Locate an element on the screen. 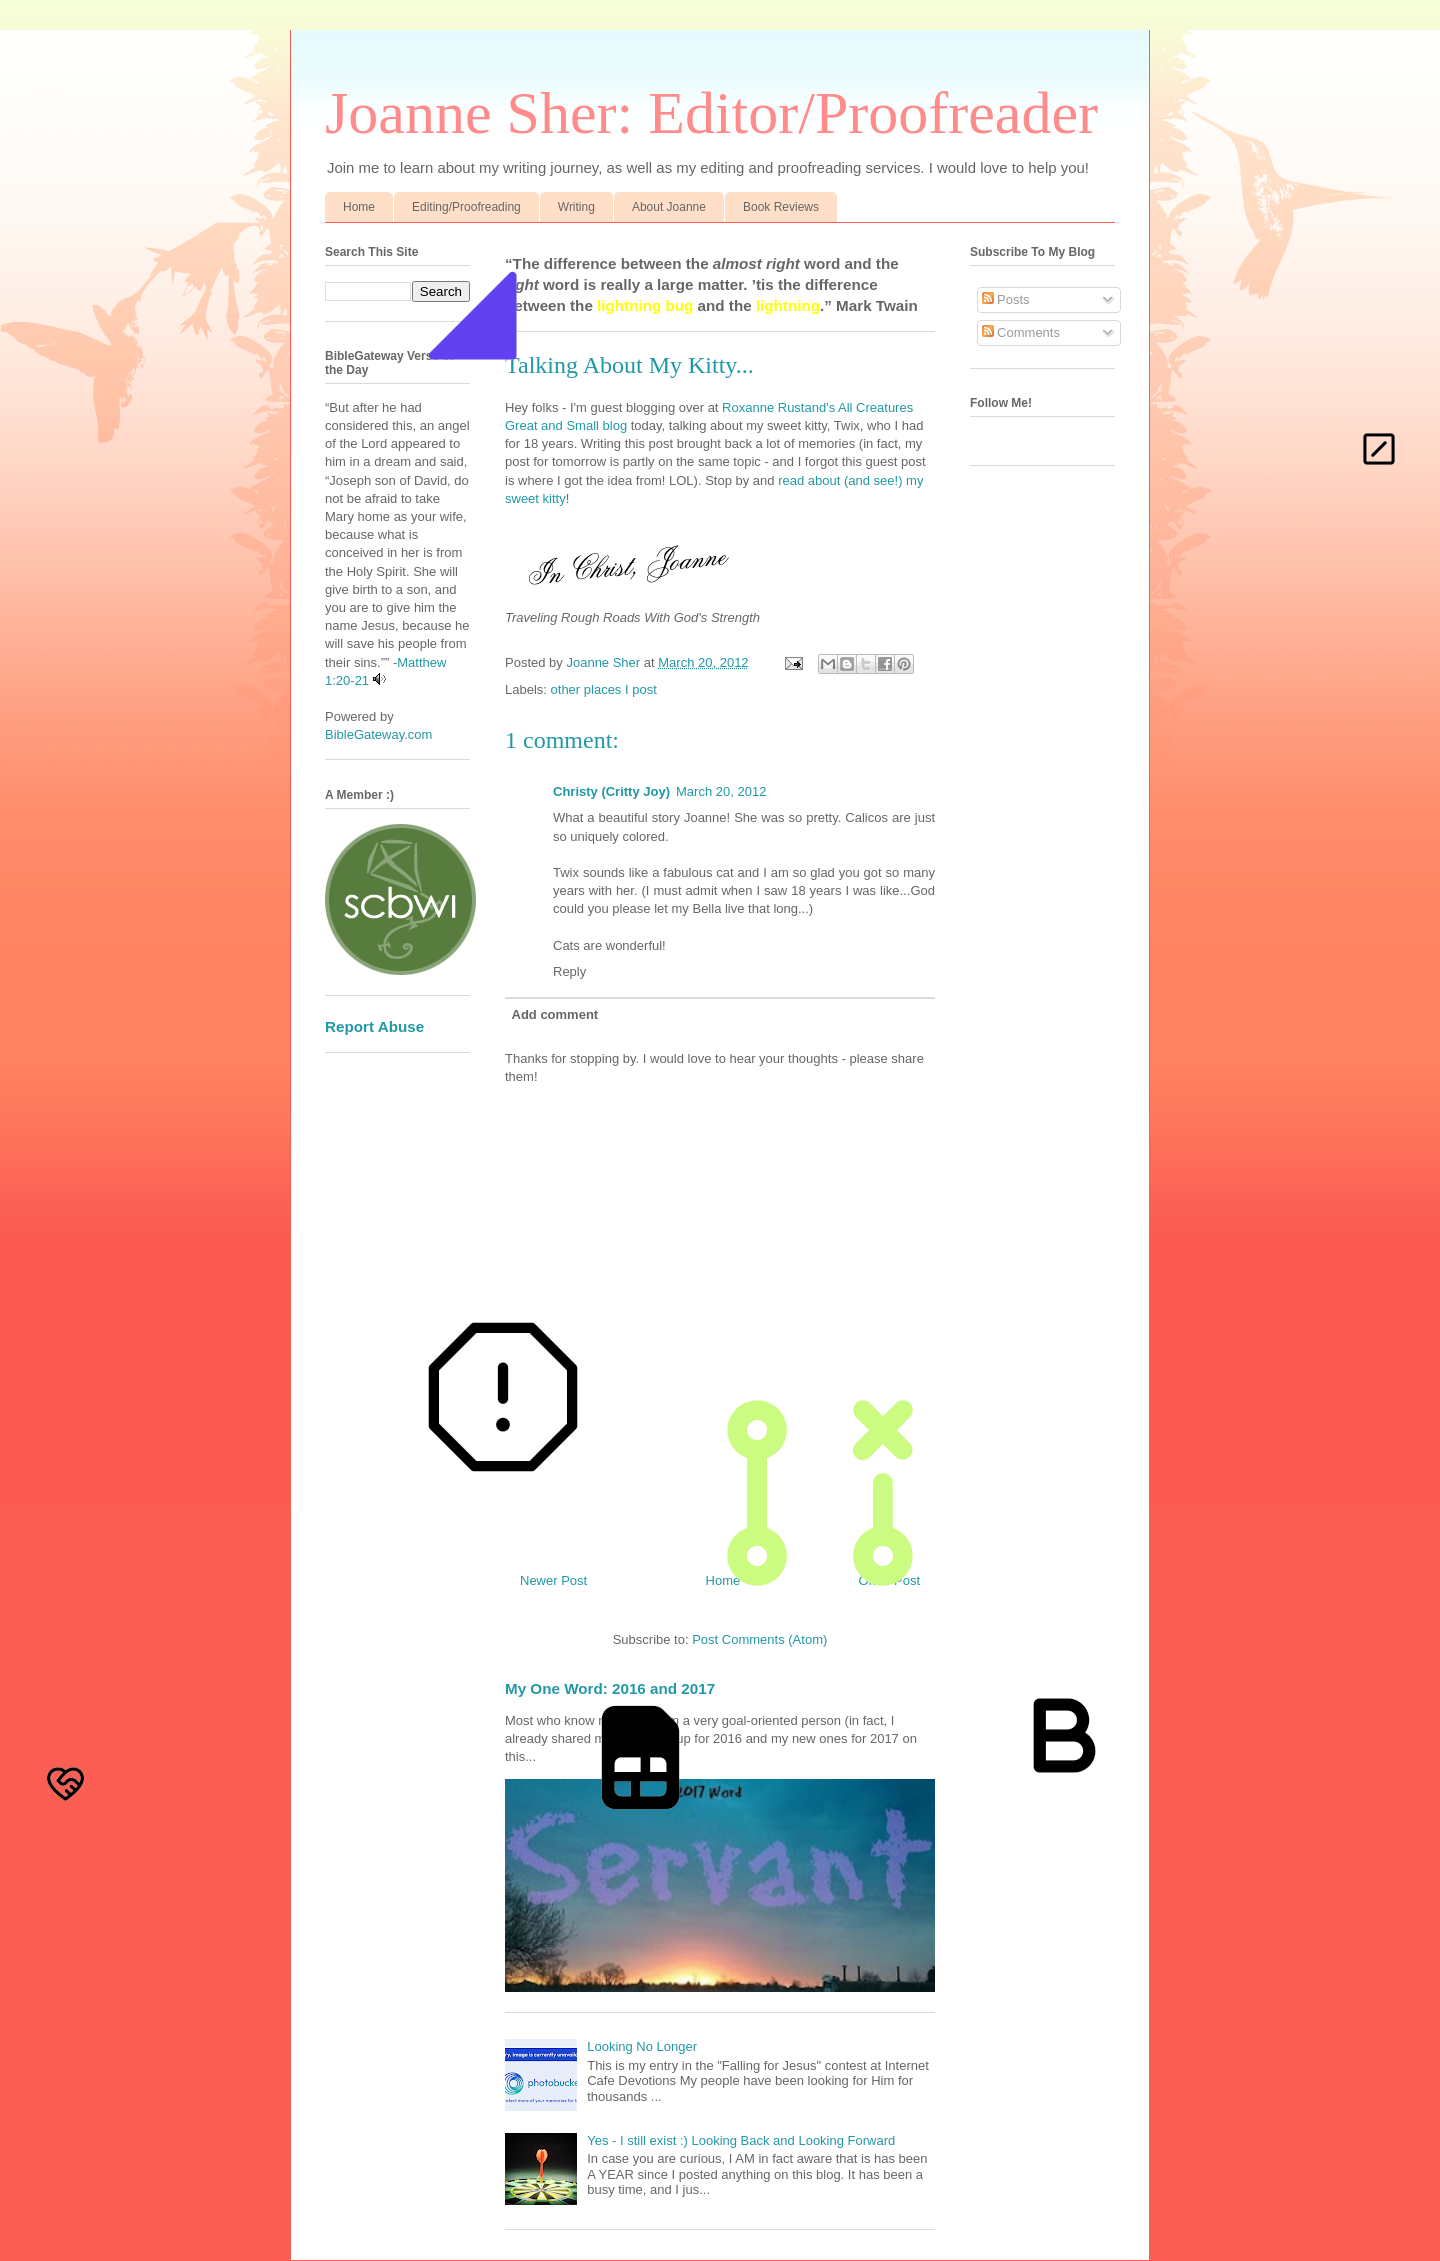 This screenshot has width=1440, height=2261. indicates a closed or rejected pull request is located at coordinates (820, 1493).